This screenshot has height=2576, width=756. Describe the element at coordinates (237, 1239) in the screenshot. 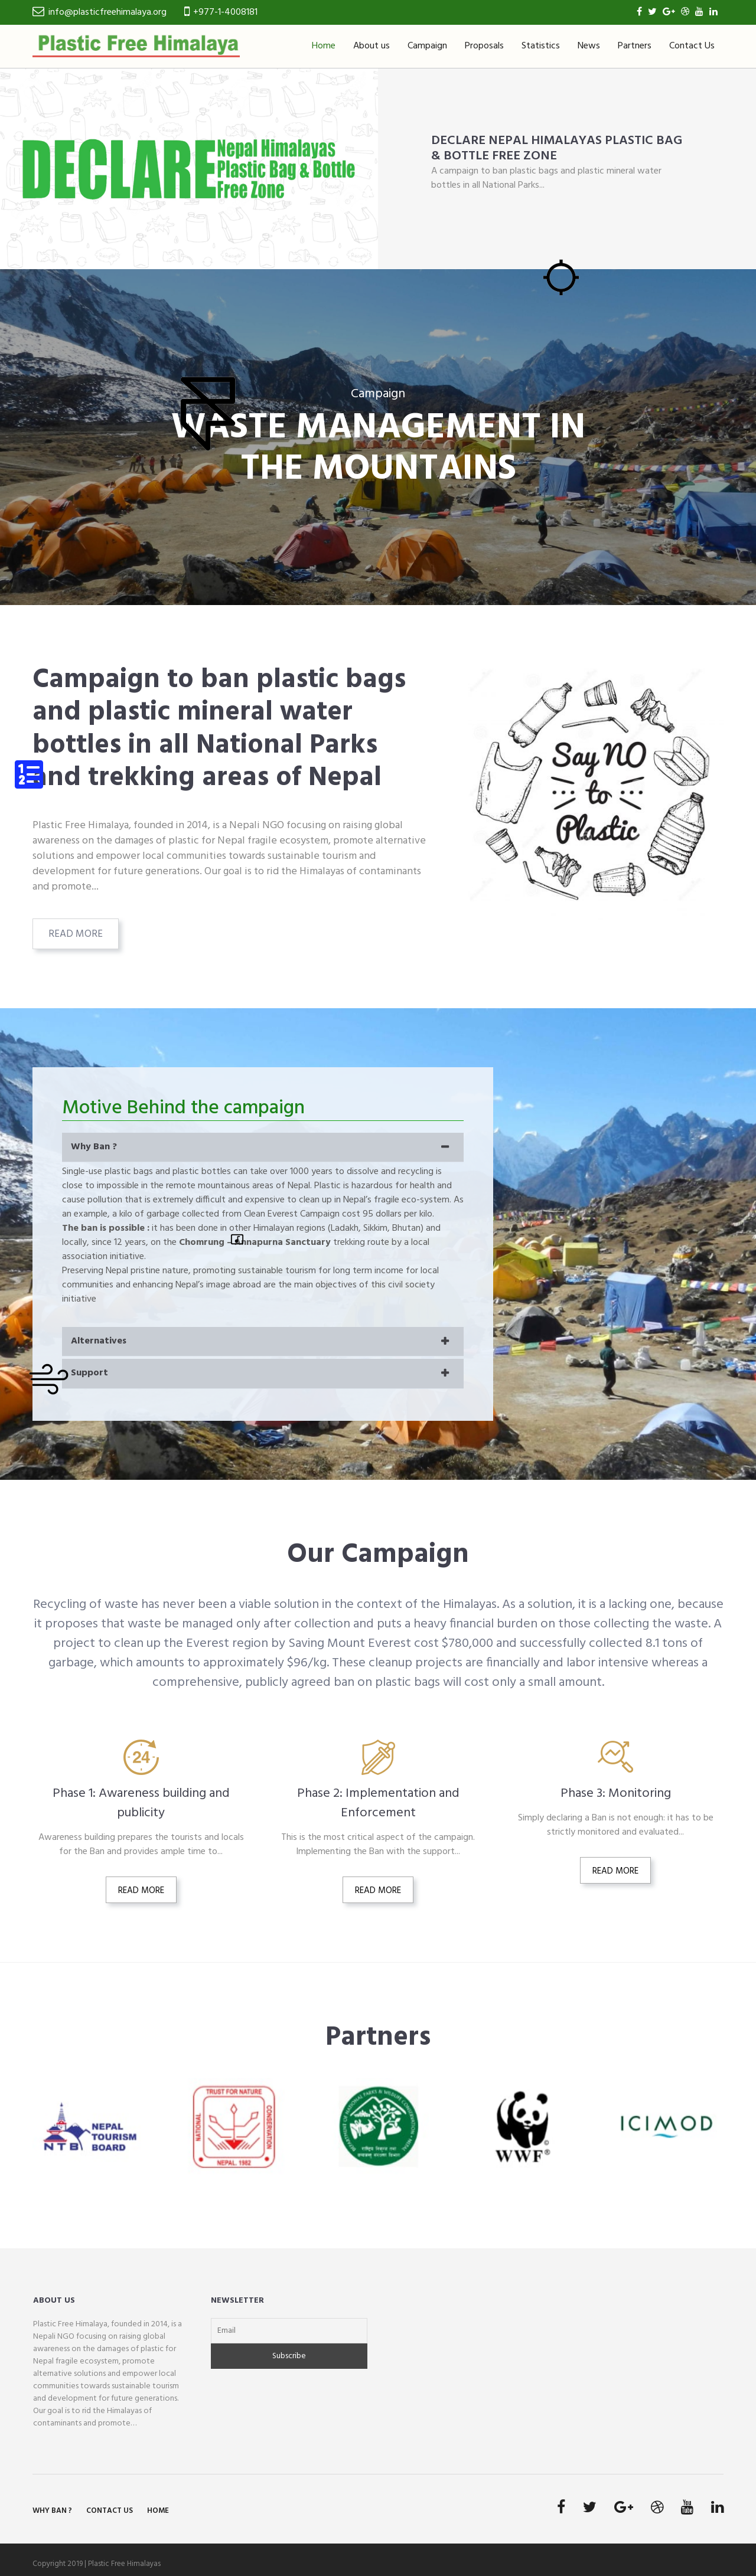

I see `play or browse music videos` at that location.